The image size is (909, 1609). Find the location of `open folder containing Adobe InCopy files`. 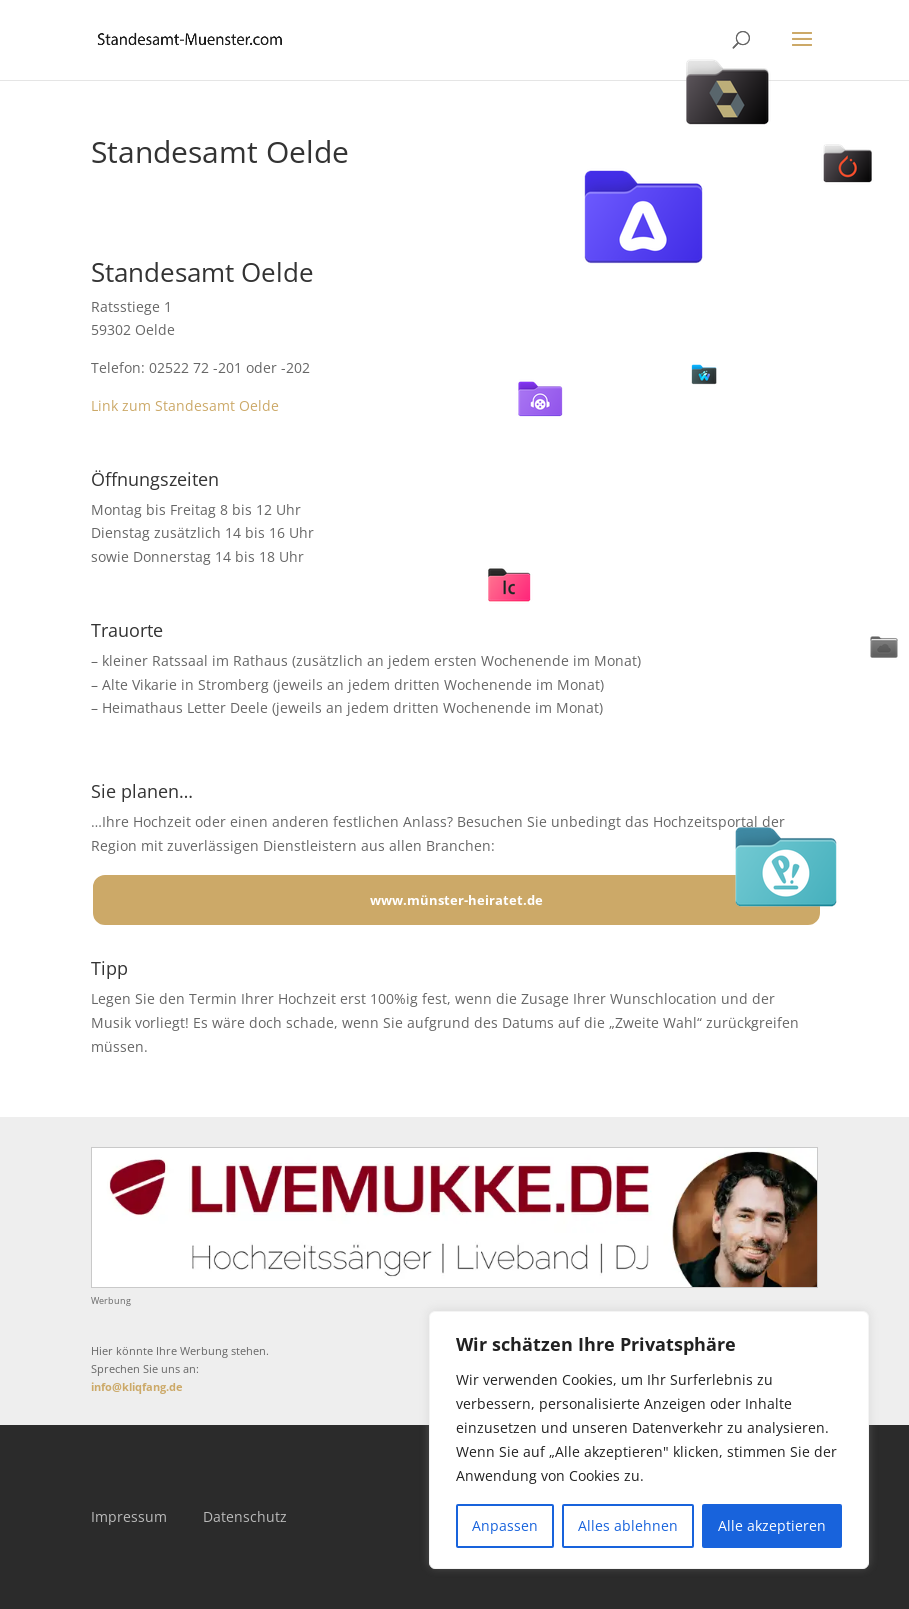

open folder containing Adobe InCopy files is located at coordinates (509, 586).